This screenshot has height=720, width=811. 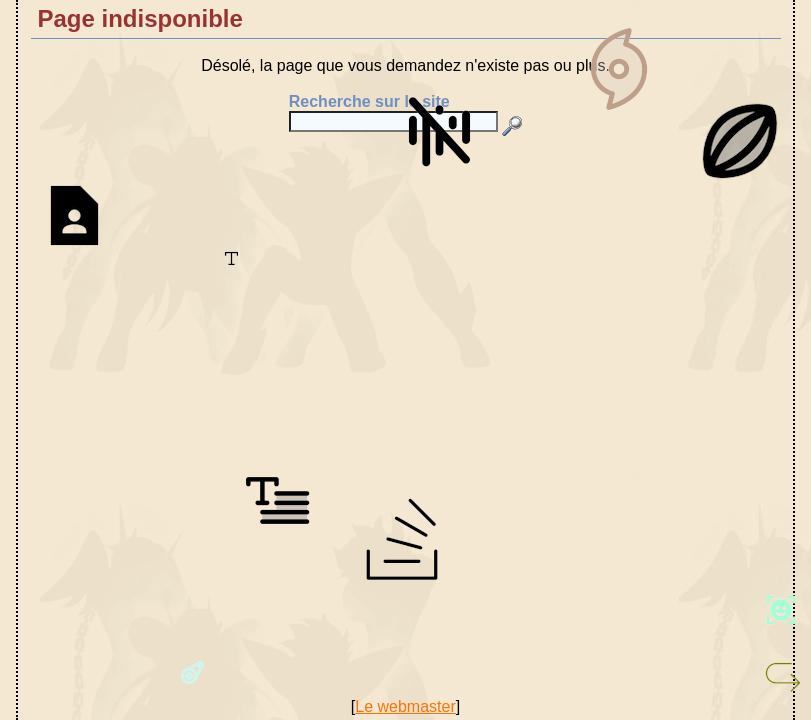 I want to click on visit stack overflow for developer help, so click(x=402, y=541).